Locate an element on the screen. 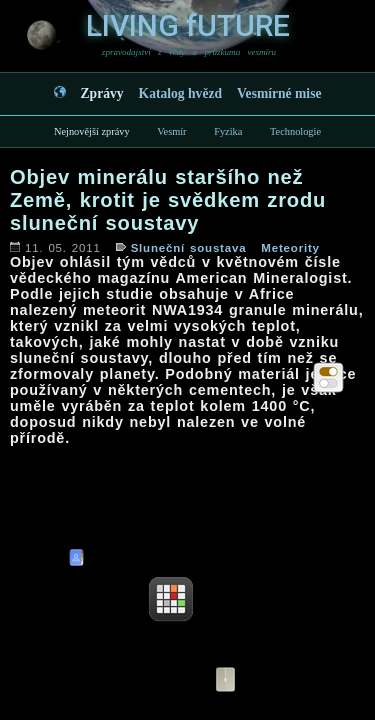 The height and width of the screenshot is (720, 375). open hitori puzzle game is located at coordinates (171, 599).